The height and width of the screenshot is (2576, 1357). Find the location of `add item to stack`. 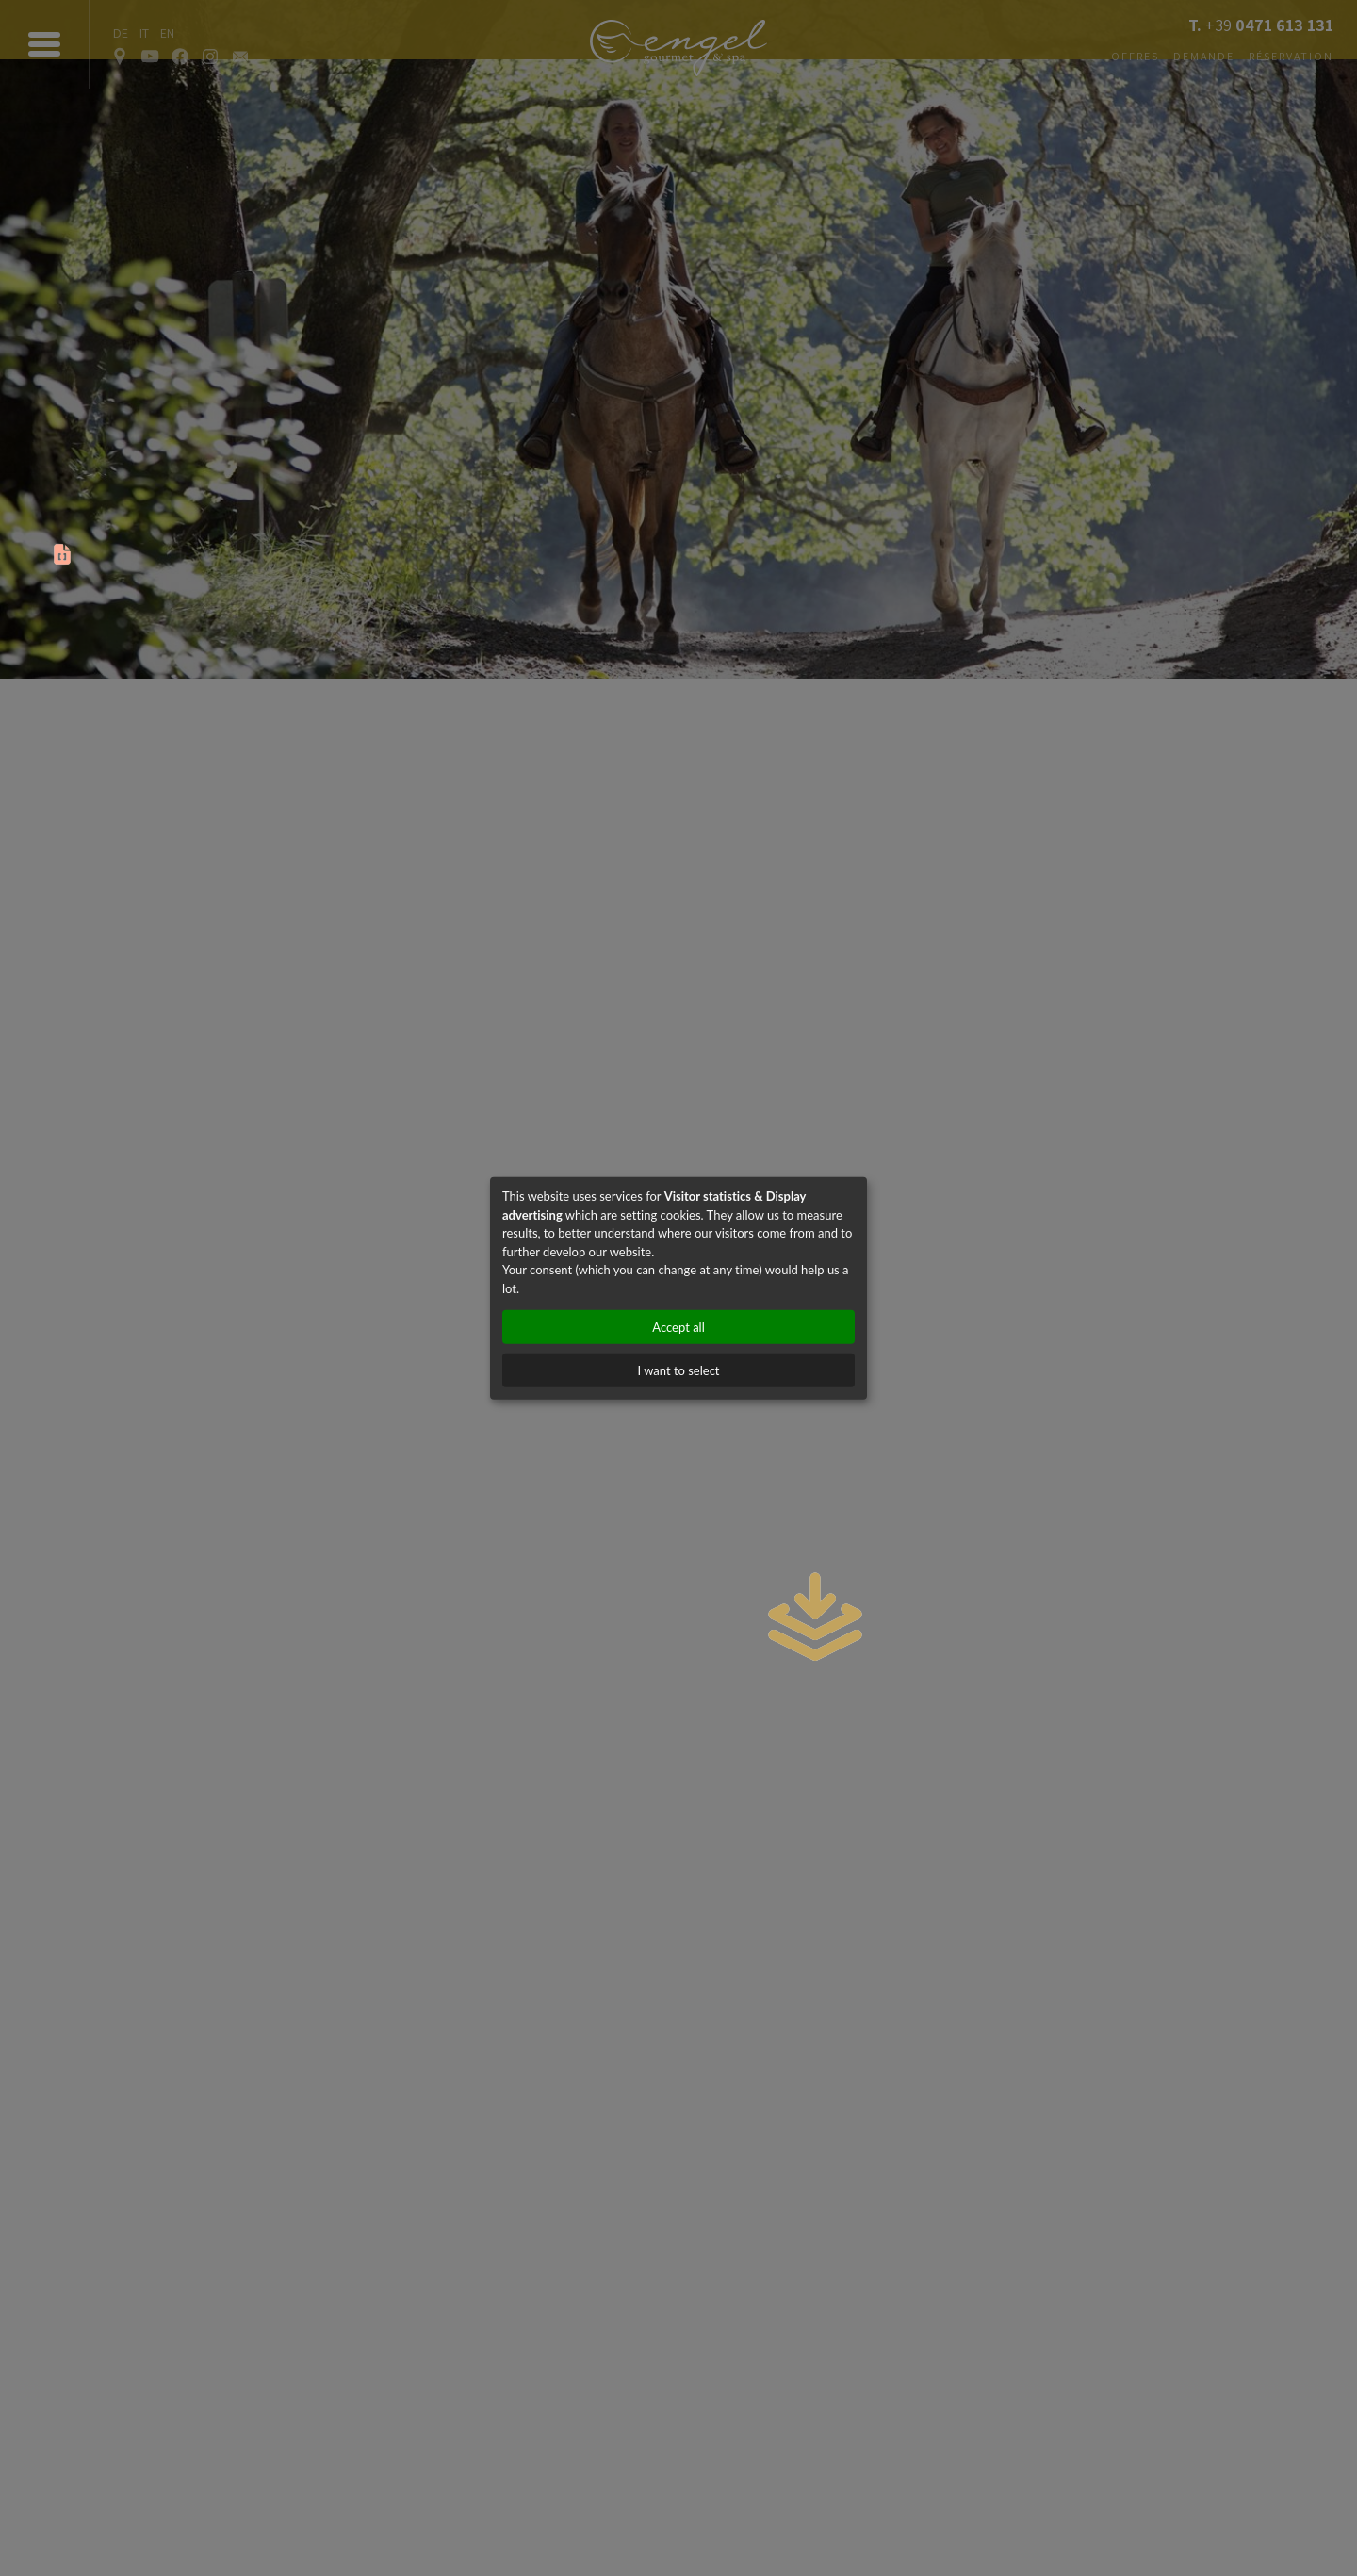

add item to stack is located at coordinates (815, 1619).